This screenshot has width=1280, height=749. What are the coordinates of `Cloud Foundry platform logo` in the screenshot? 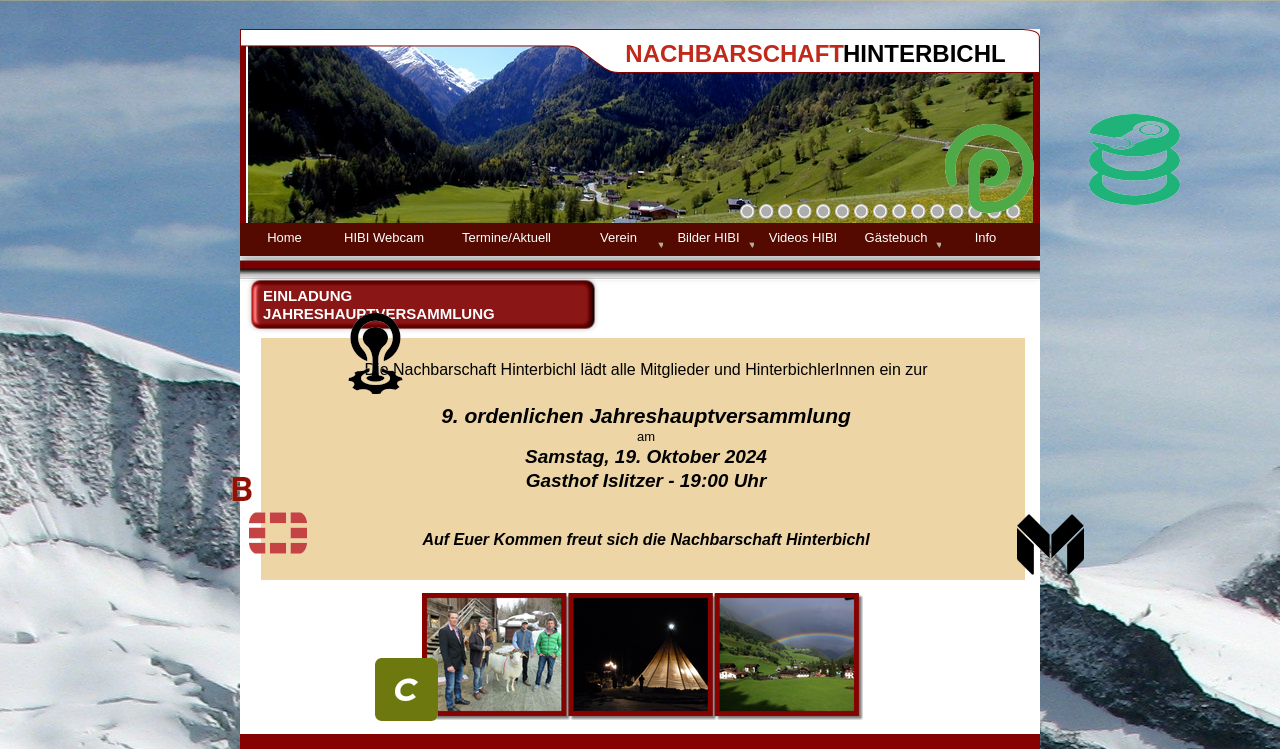 It's located at (375, 353).